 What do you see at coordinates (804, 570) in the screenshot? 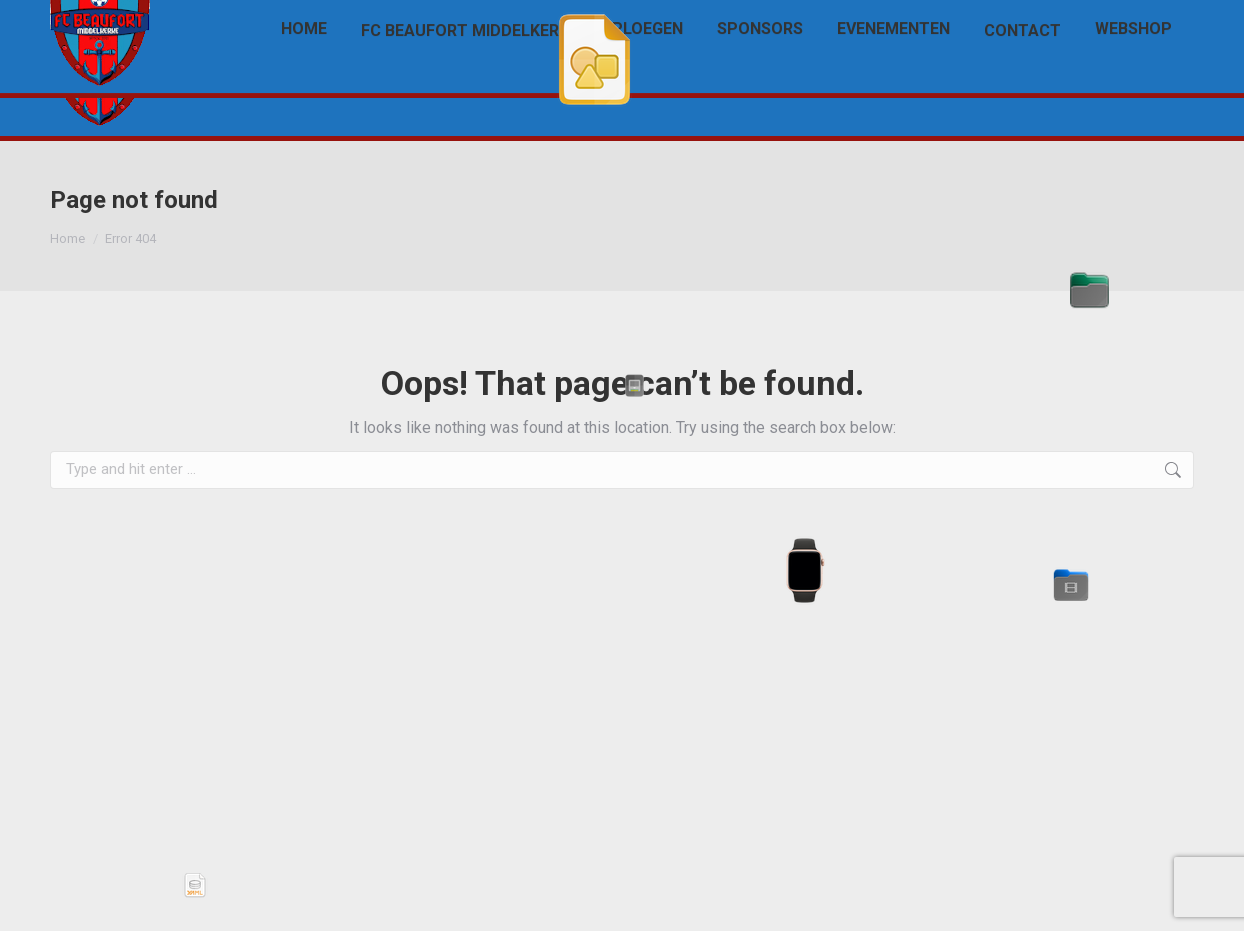
I see `apple watch se device icon` at bounding box center [804, 570].